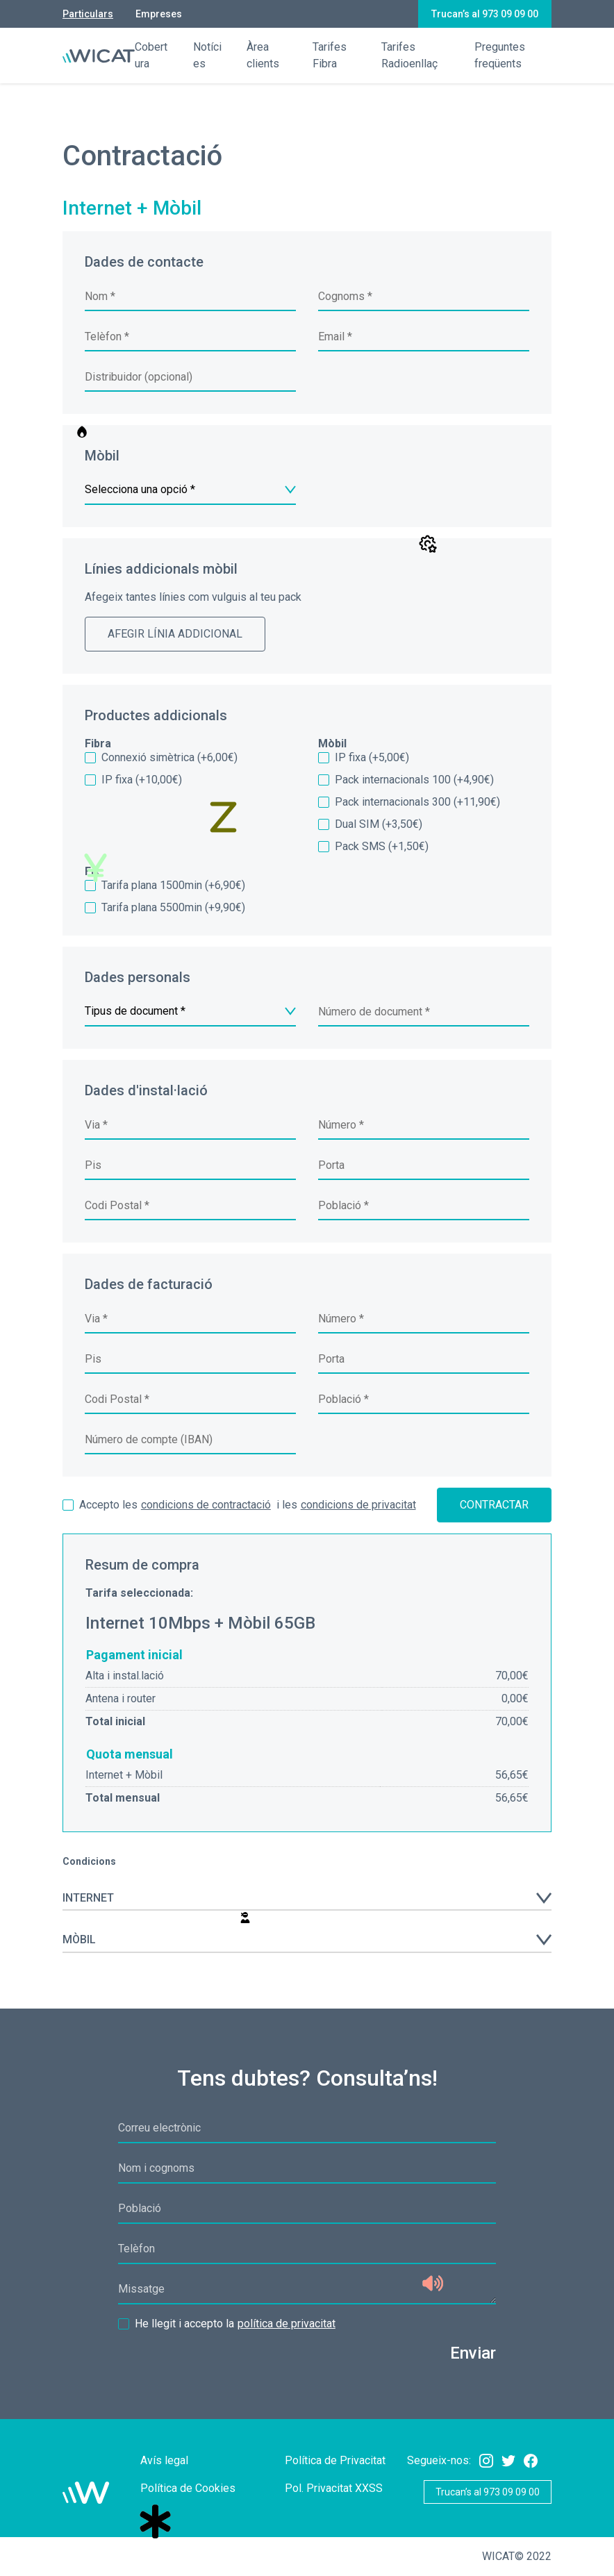 Image resolution: width=614 pixels, height=2576 pixels. I want to click on switch to incognito or private mode, so click(245, 1918).